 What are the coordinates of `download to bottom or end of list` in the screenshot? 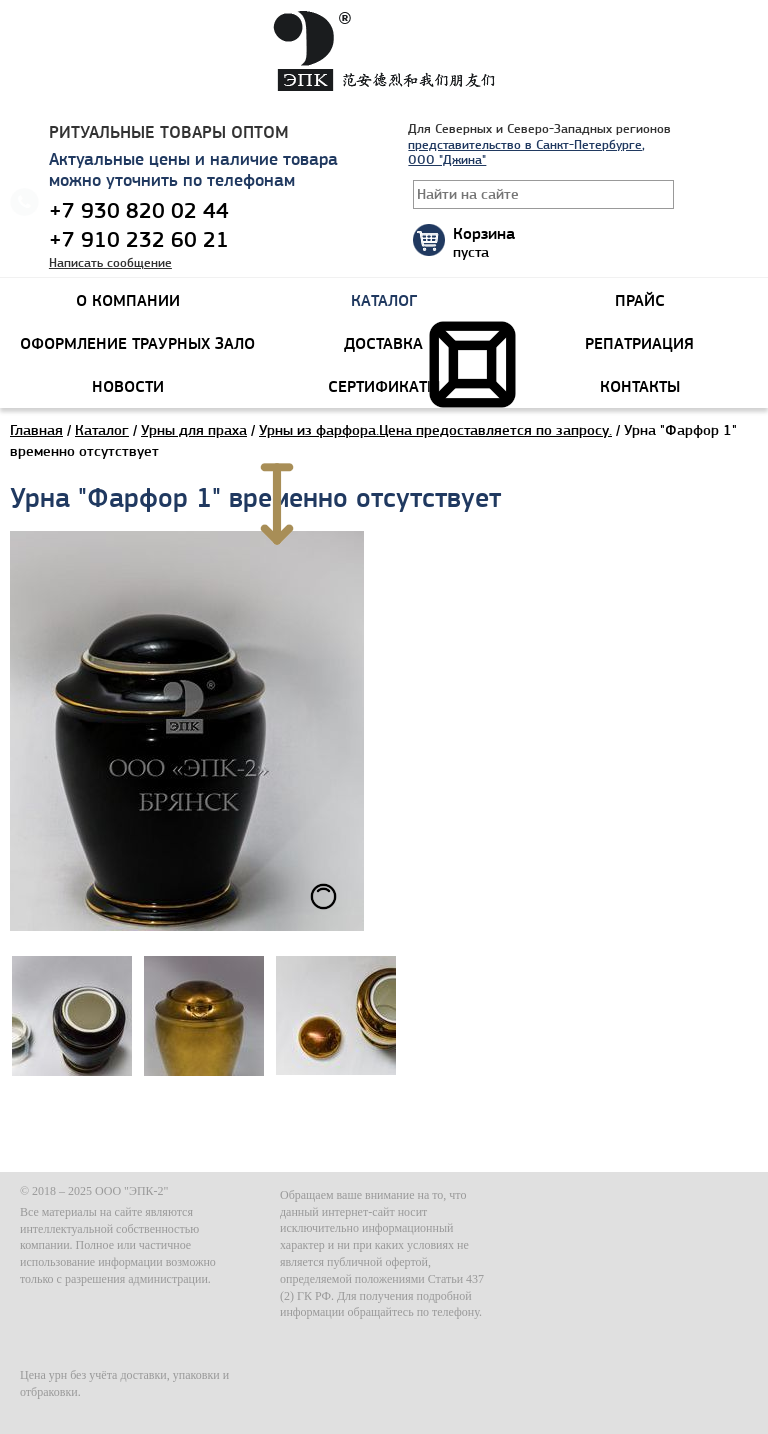 It's located at (277, 504).